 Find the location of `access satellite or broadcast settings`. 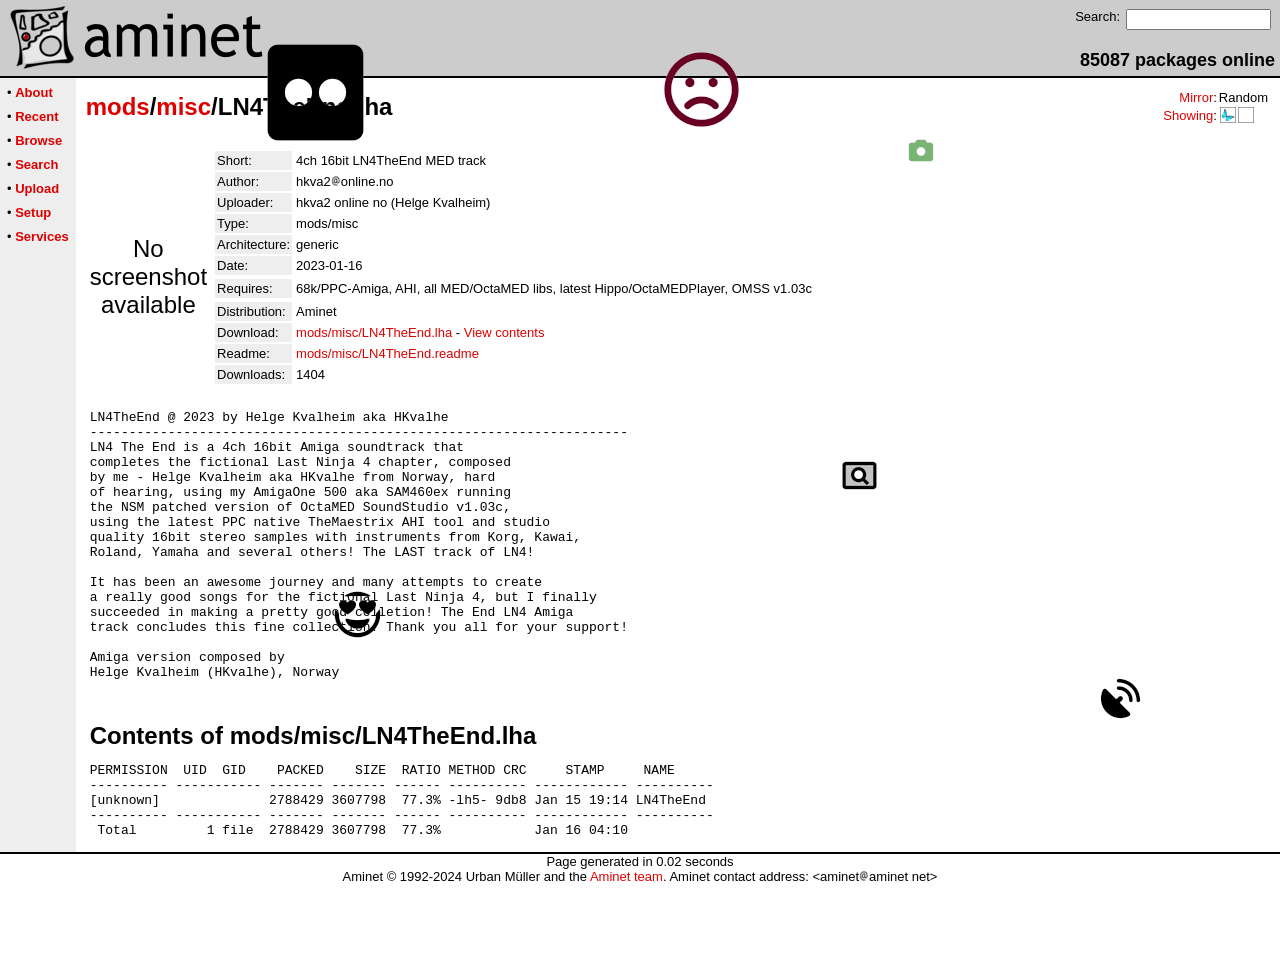

access satellite or broadcast settings is located at coordinates (1120, 698).